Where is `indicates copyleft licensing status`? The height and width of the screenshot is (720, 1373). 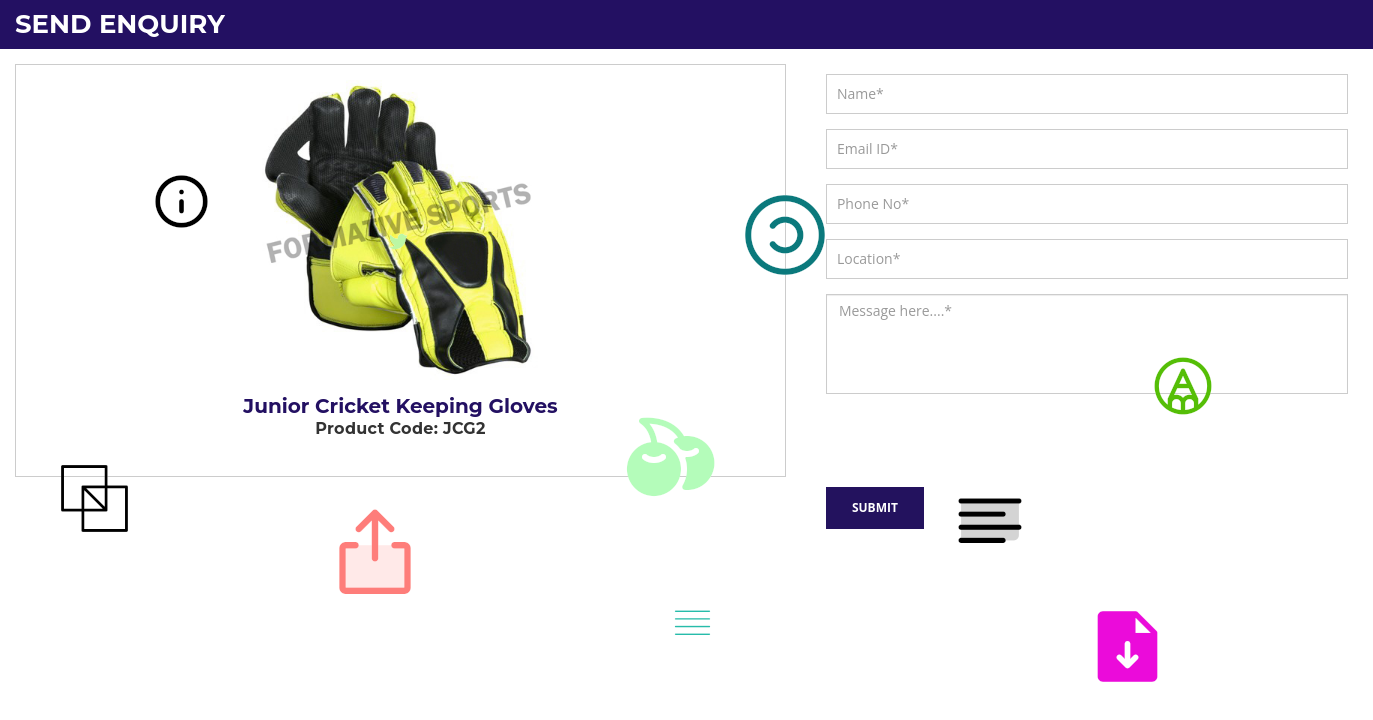 indicates copyleft licensing status is located at coordinates (785, 235).